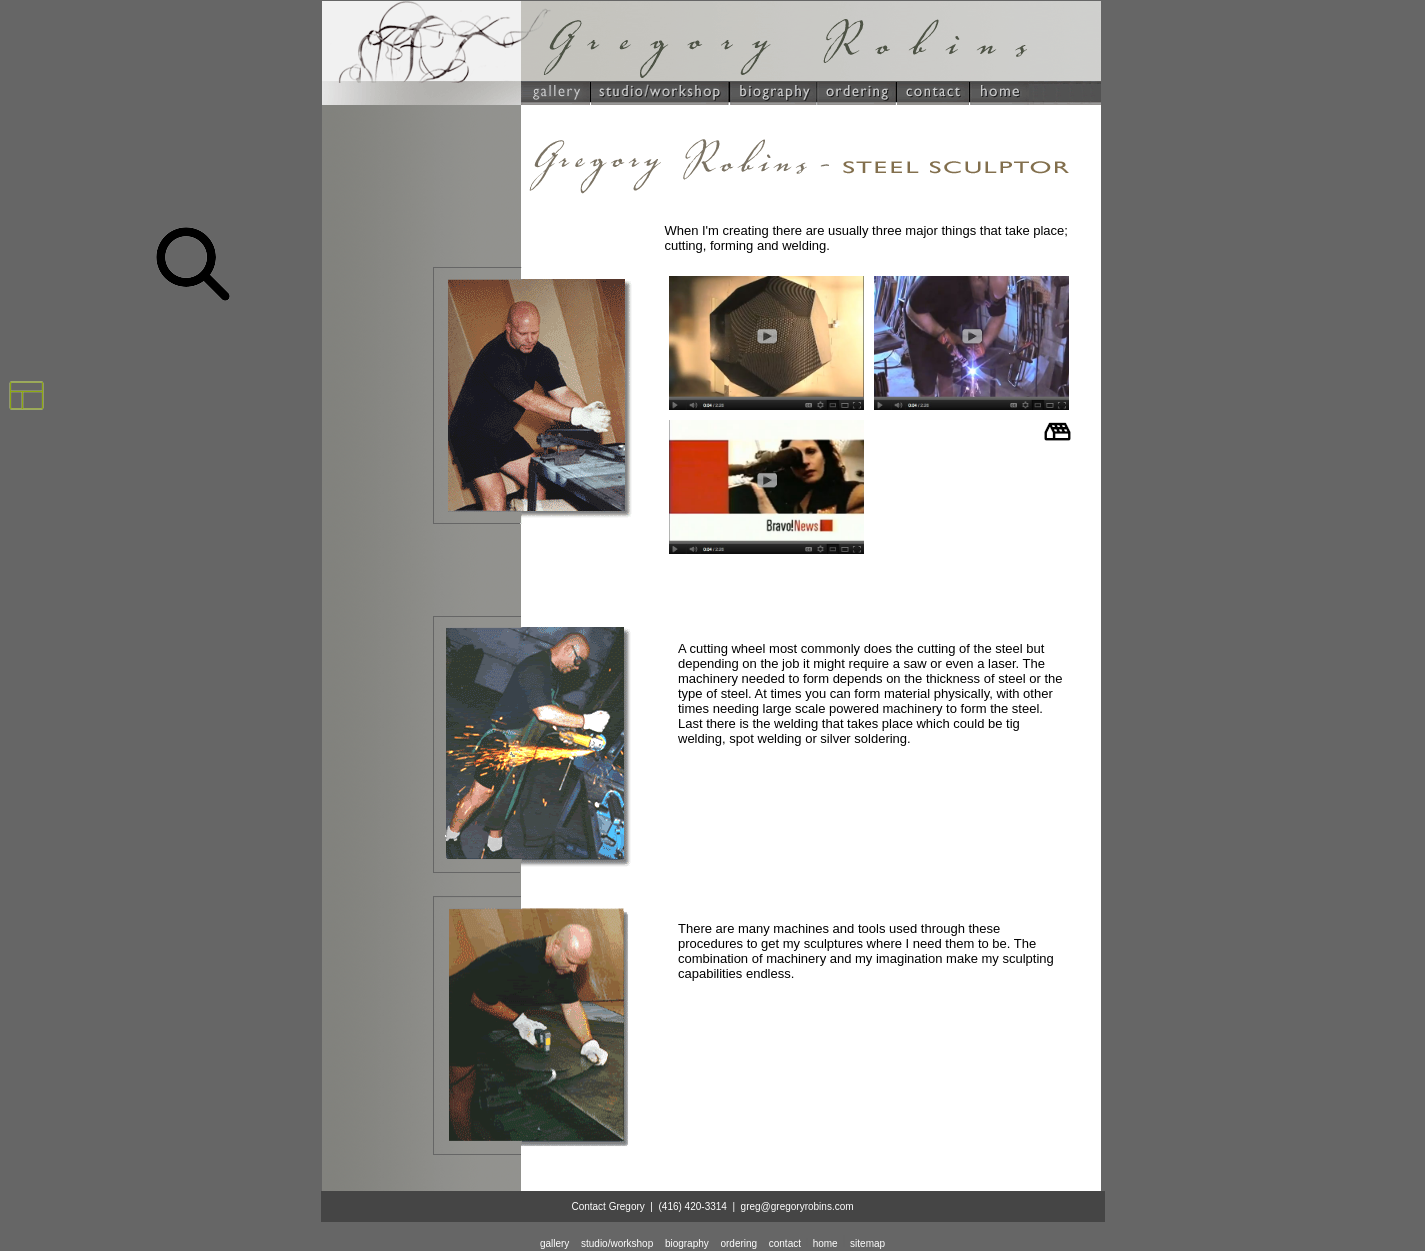 This screenshot has width=1425, height=1251. Describe the element at coordinates (193, 264) in the screenshot. I see `search for content or items` at that location.